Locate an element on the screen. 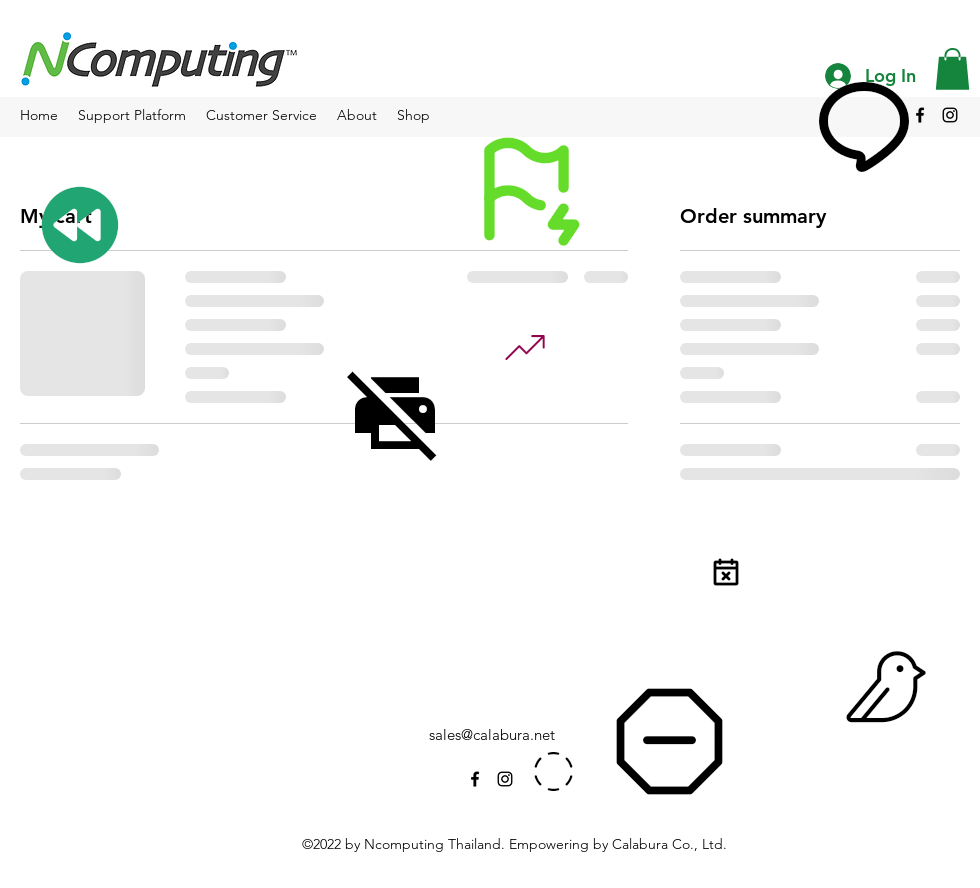  rewind or skip backward in media playback is located at coordinates (80, 225).